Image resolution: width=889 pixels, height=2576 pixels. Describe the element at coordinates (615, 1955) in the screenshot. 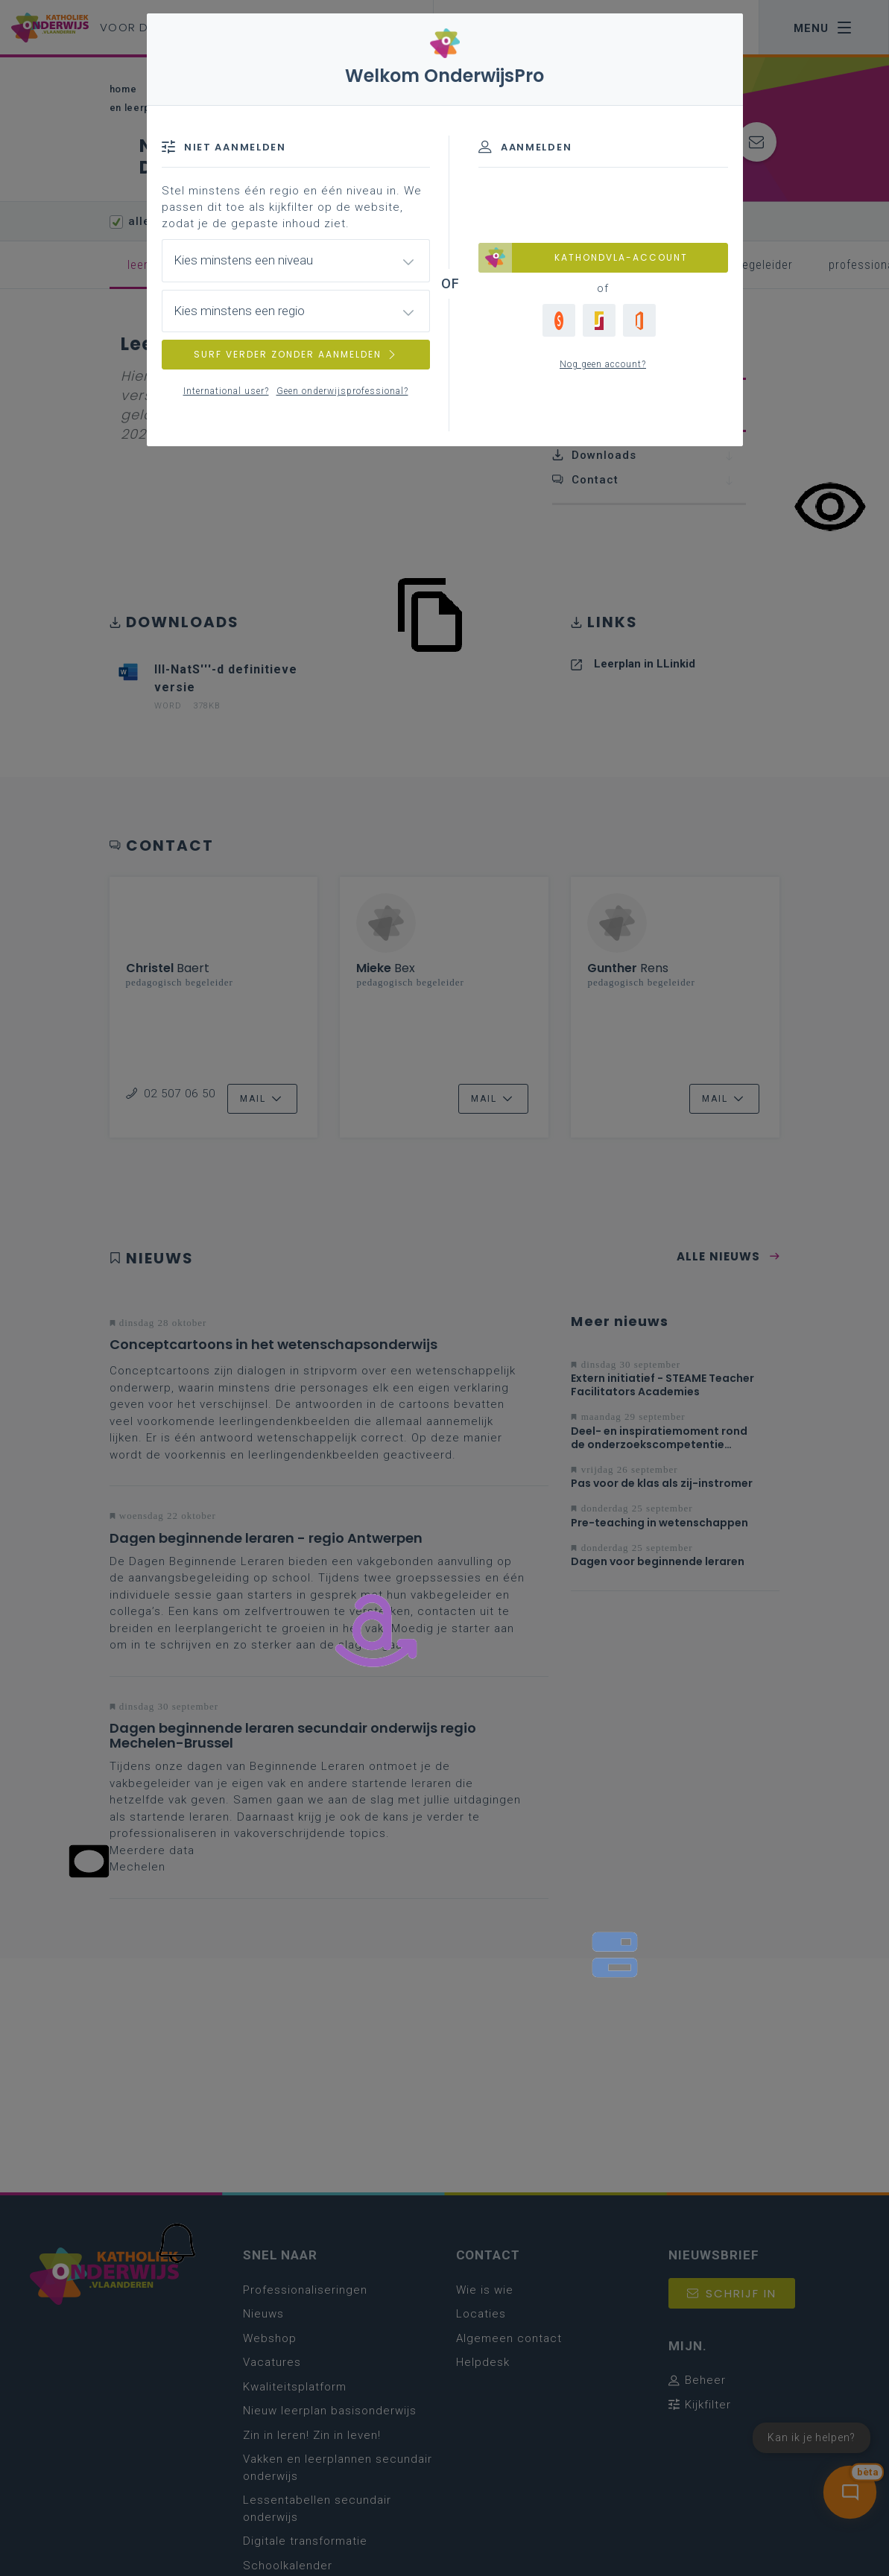

I see `view task list or to-do items` at that location.